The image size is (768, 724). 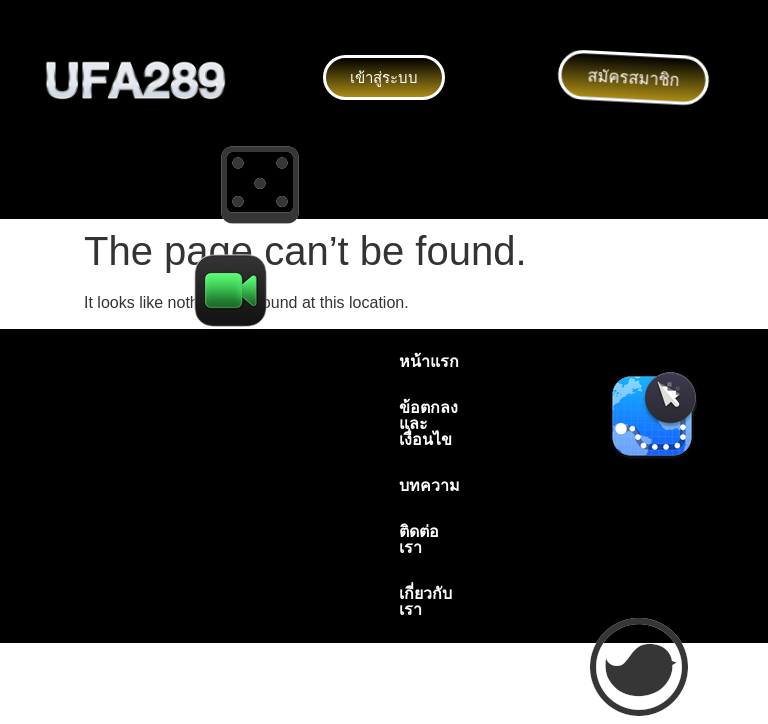 I want to click on launch budgie desktop environment, so click(x=639, y=667).